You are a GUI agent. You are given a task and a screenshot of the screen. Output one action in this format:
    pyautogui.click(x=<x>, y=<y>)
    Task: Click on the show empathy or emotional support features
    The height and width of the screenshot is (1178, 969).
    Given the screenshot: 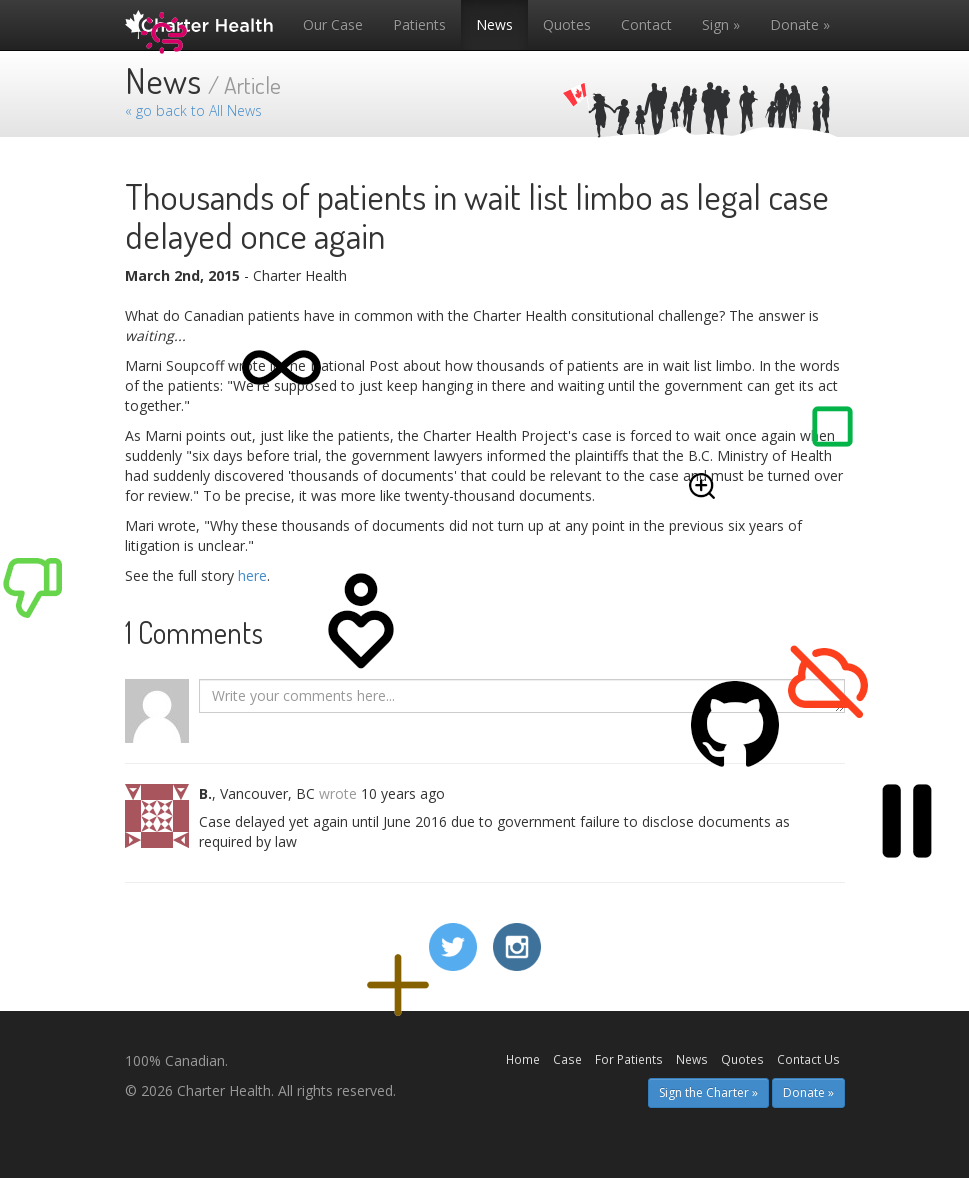 What is the action you would take?
    pyautogui.click(x=361, y=620)
    